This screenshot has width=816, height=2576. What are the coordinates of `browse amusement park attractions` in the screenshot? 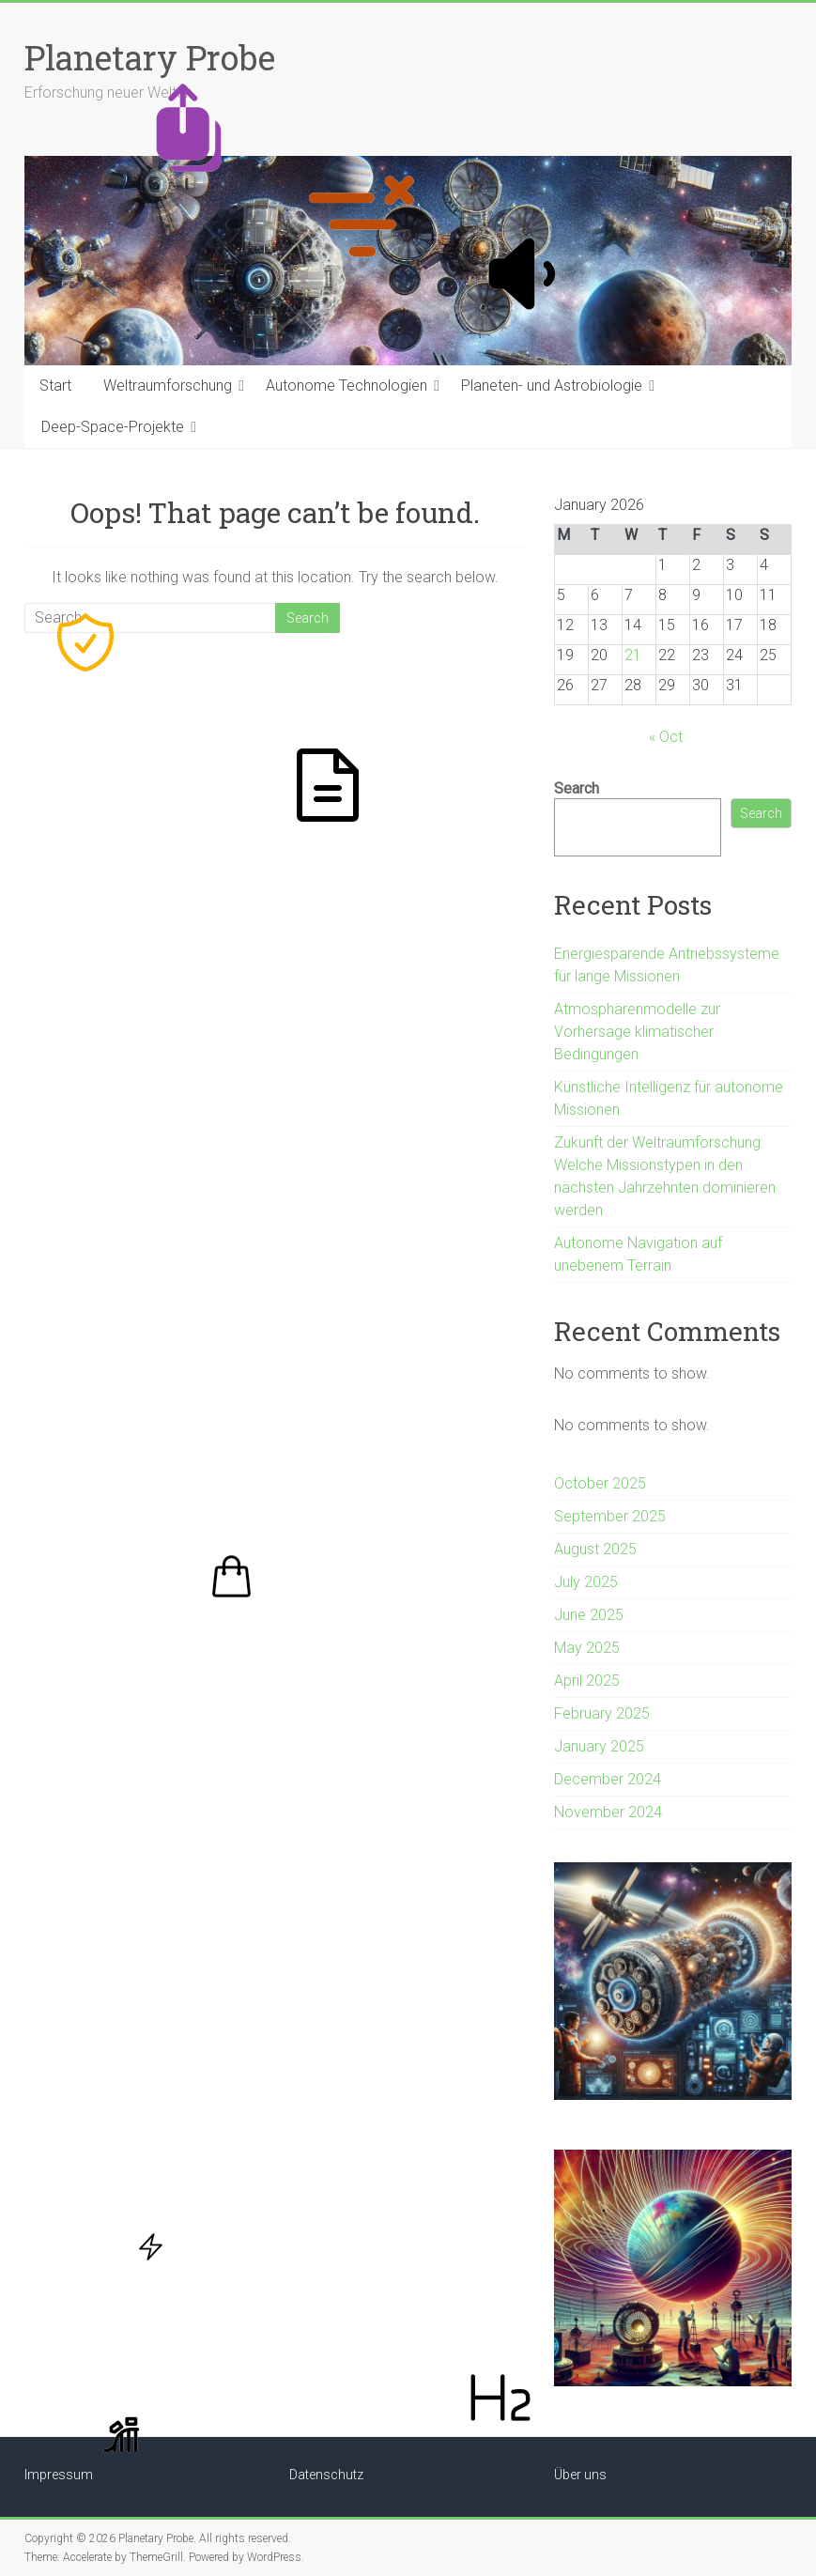 It's located at (121, 2434).